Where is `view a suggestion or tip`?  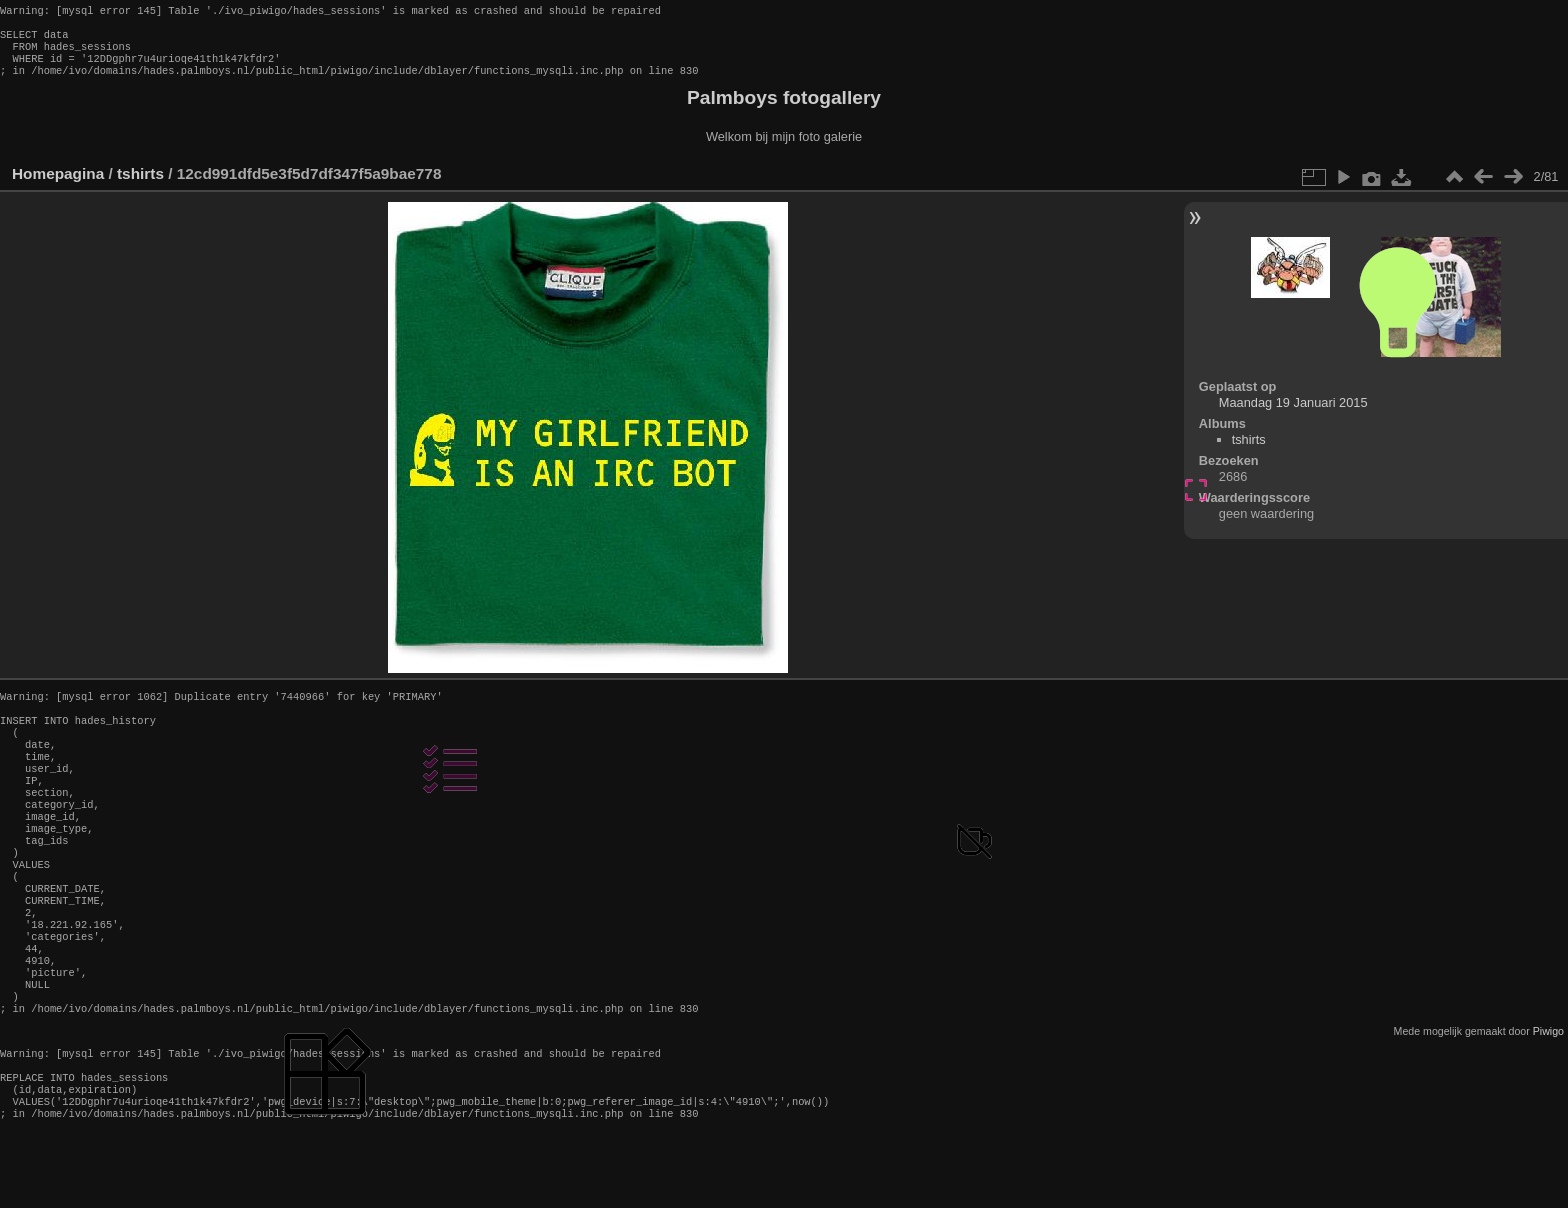
view a suggestion or tip is located at coordinates (1393, 306).